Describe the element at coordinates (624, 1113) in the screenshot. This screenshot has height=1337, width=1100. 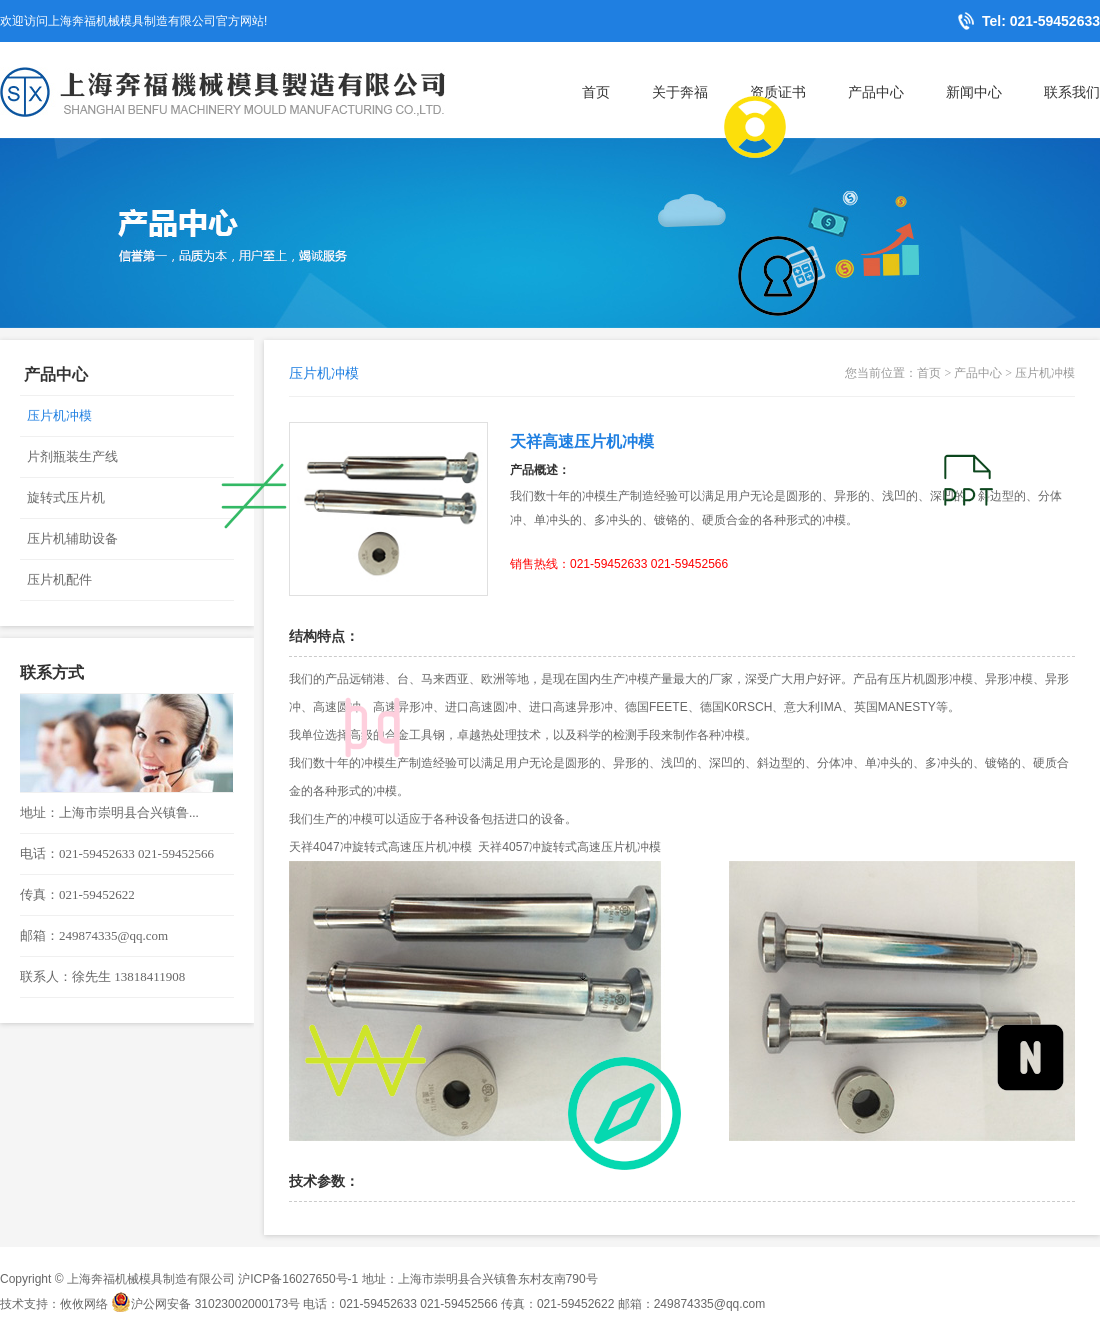
I see `access navigation or directions` at that location.